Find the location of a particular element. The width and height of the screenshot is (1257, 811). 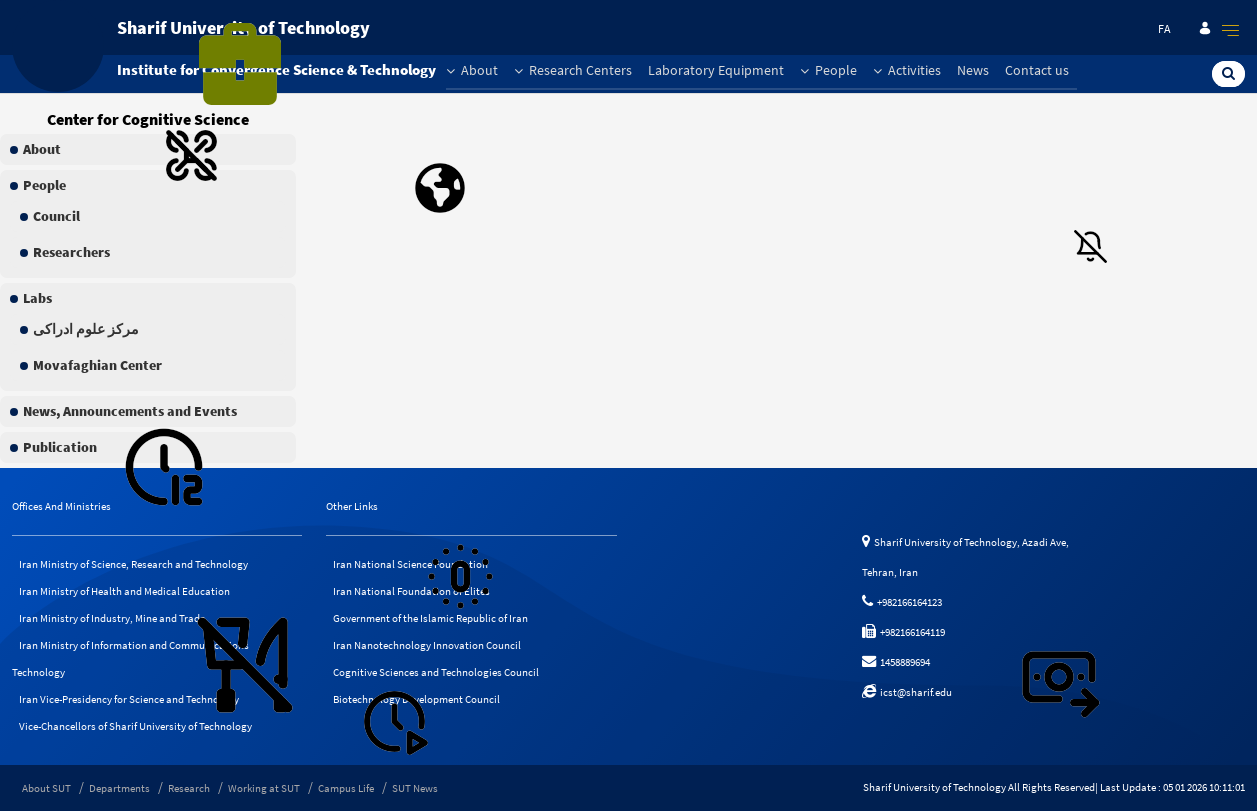

view your portfolio or work samples is located at coordinates (240, 64).